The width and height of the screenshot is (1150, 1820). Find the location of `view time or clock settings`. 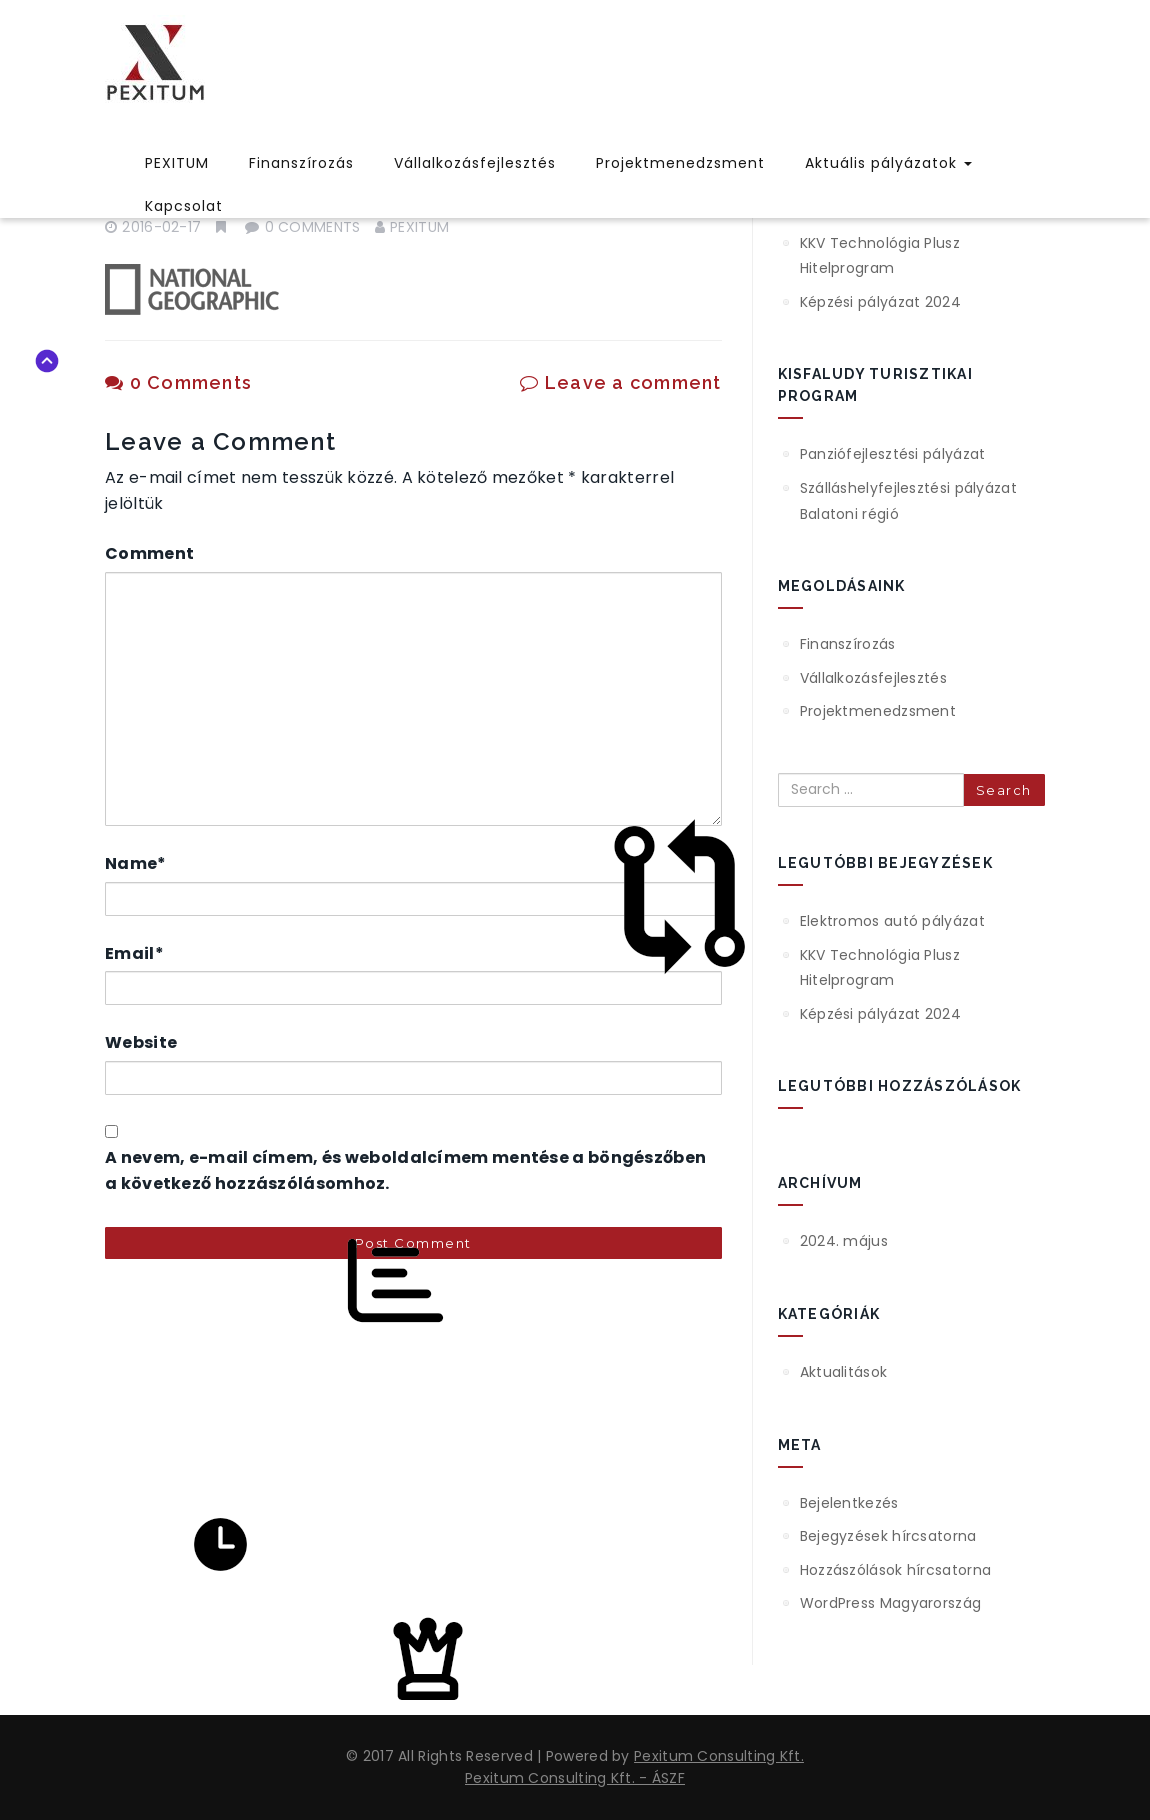

view time or clock settings is located at coordinates (220, 1544).